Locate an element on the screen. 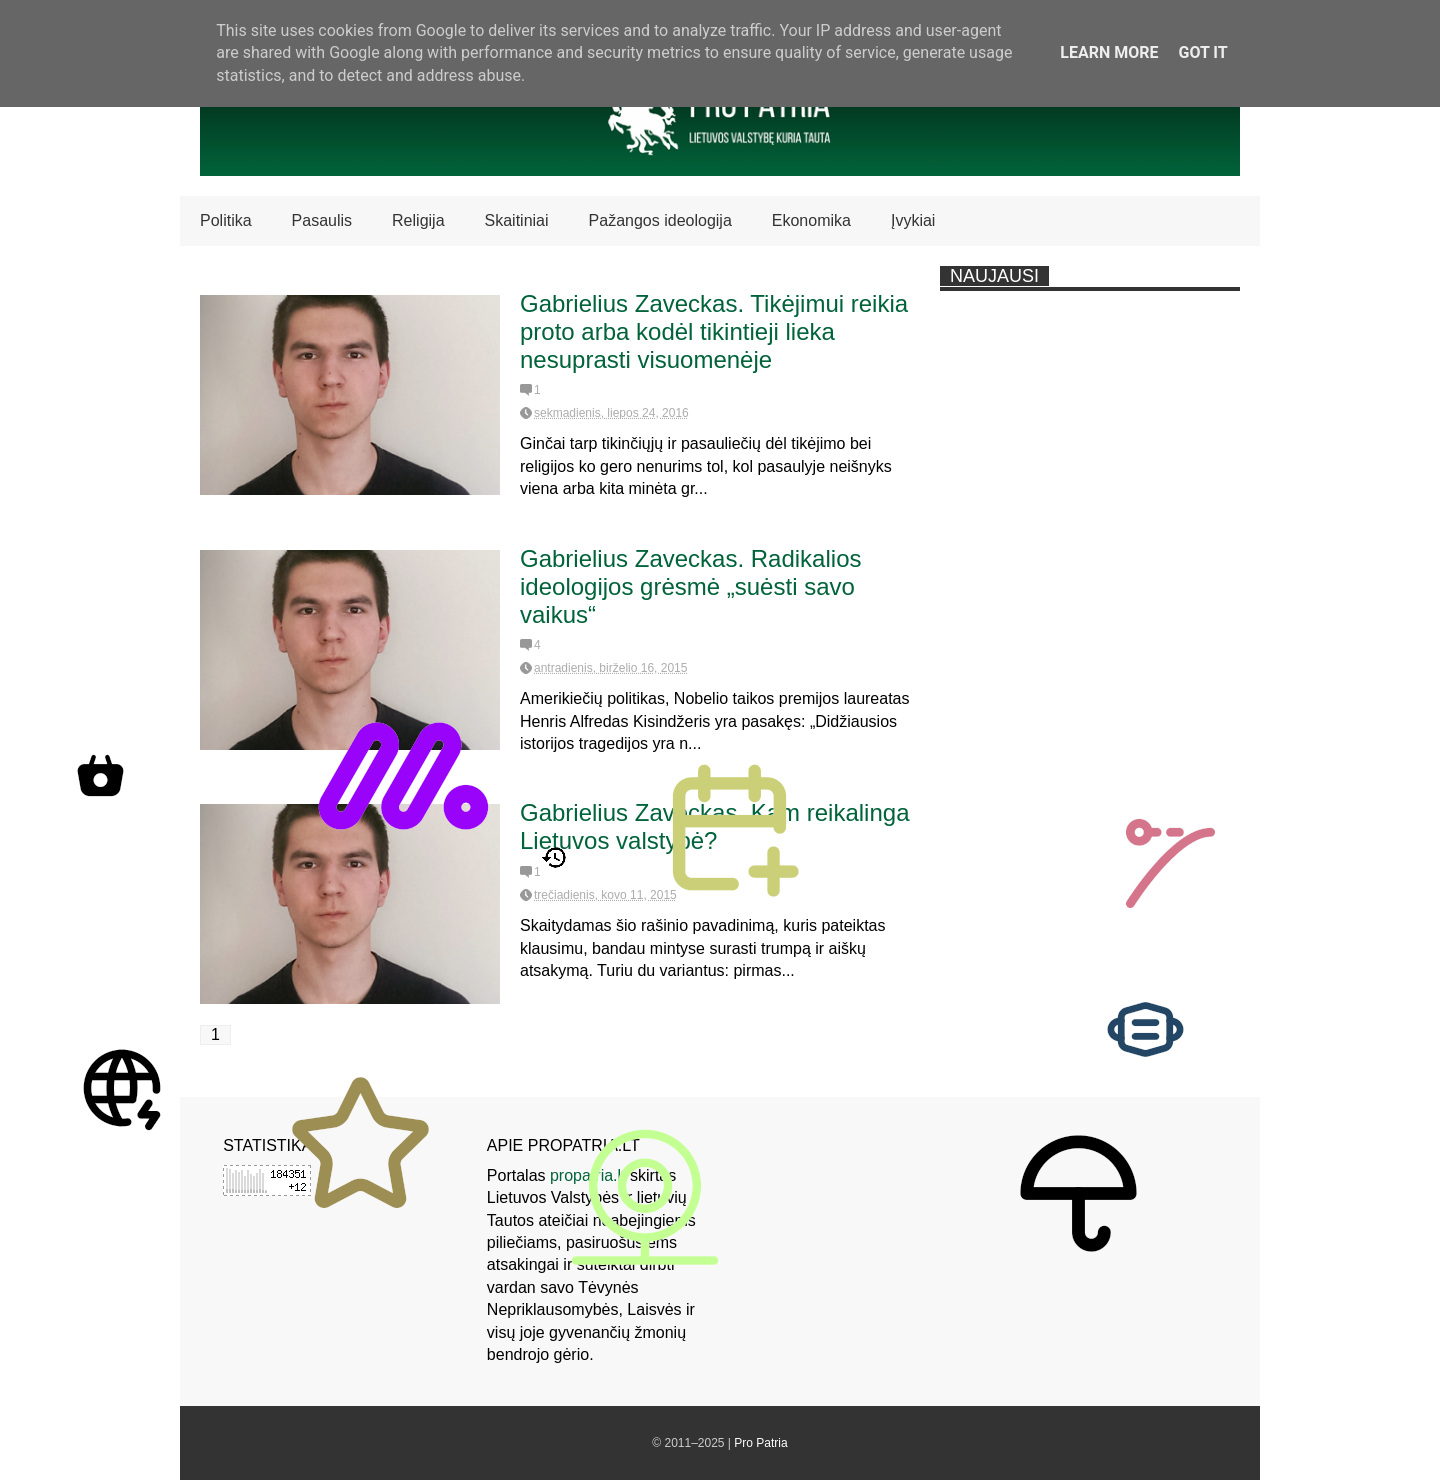 The height and width of the screenshot is (1481, 1440). add item to favorites is located at coordinates (360, 1145).